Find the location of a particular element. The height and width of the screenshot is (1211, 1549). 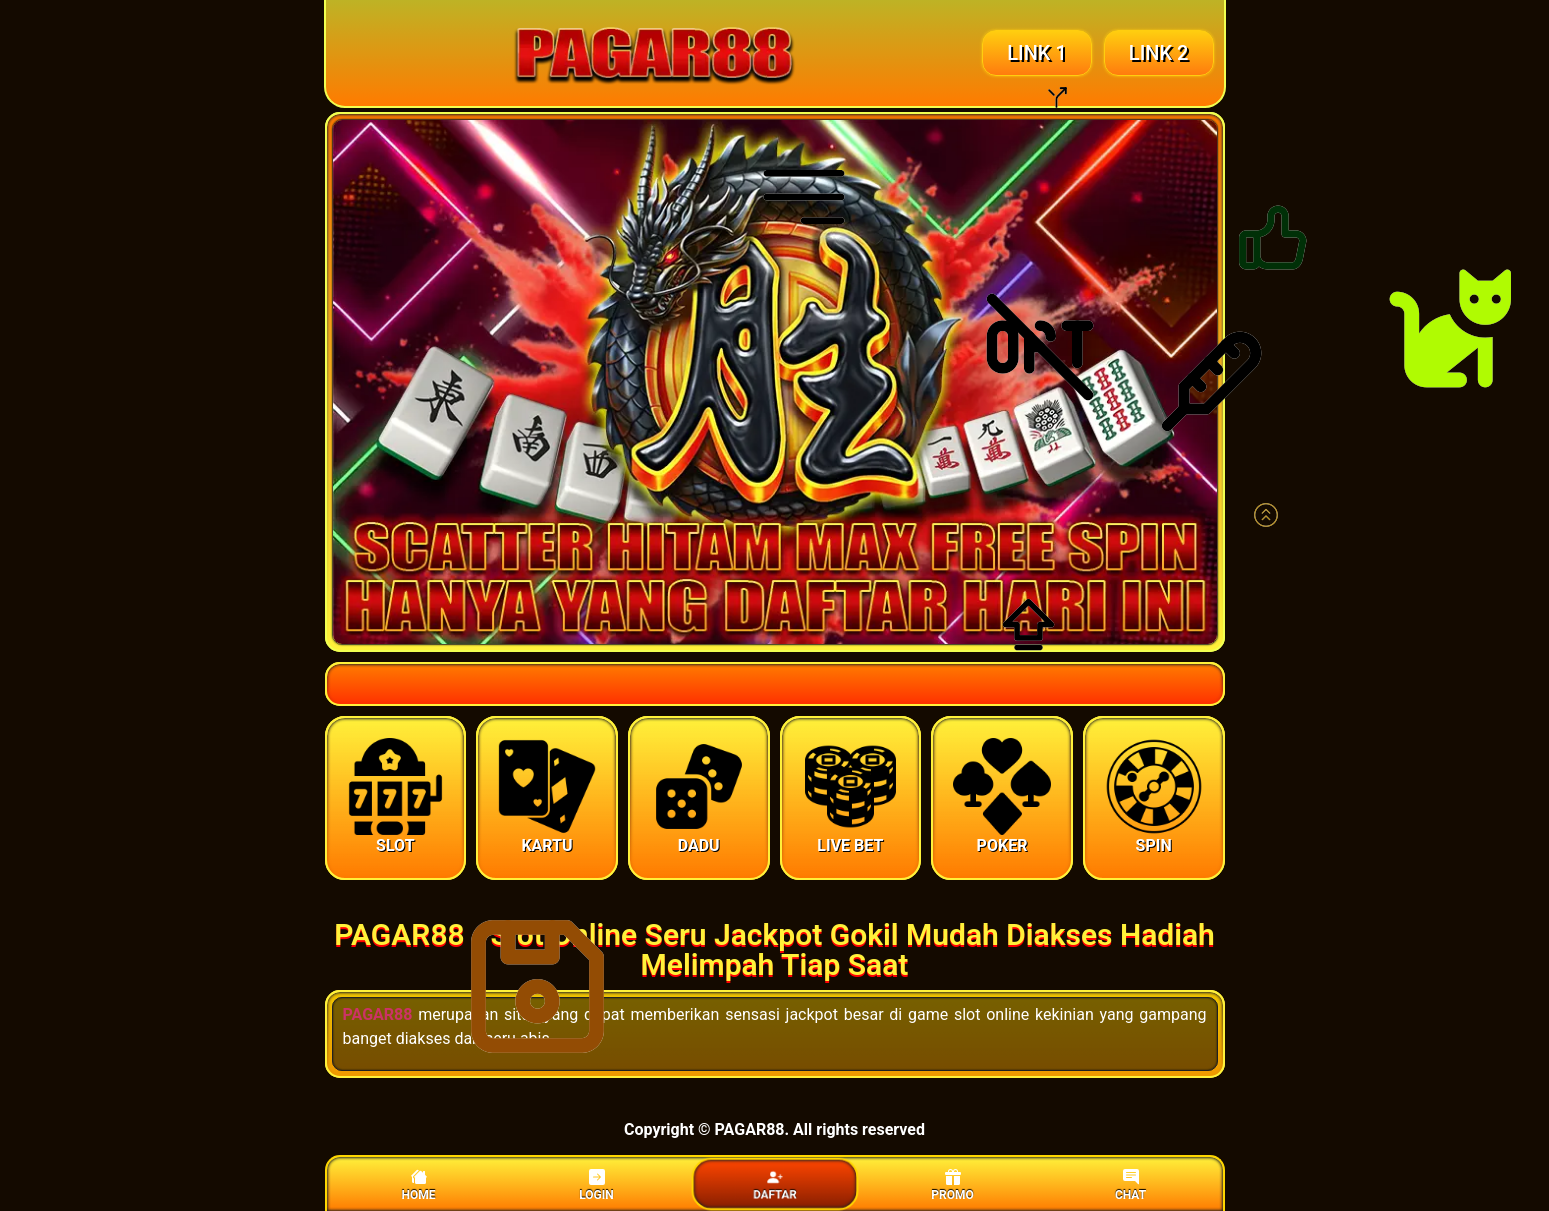

save current file or document is located at coordinates (537, 986).